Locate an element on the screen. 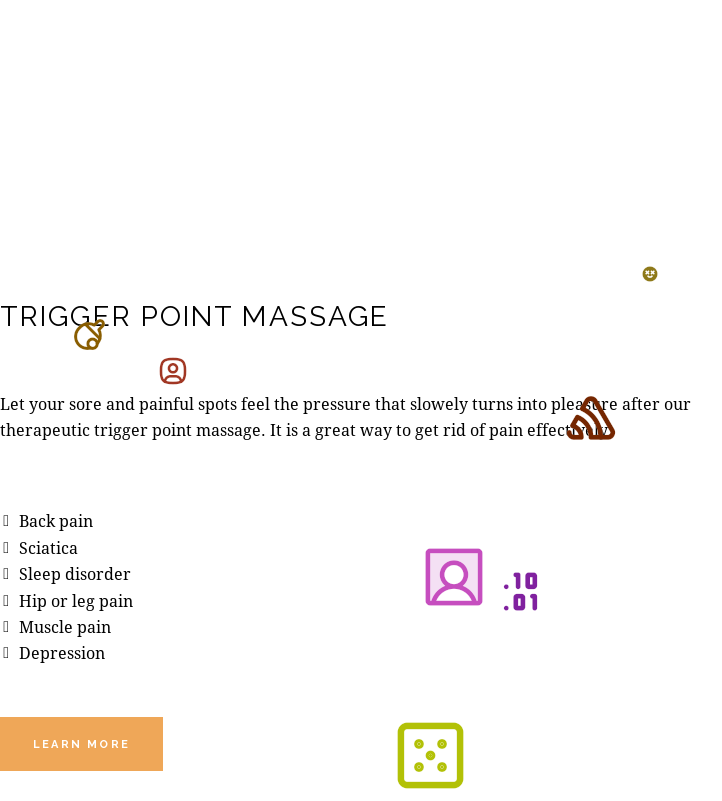 The height and width of the screenshot is (801, 722). sentry error monitoring integration is located at coordinates (591, 418).